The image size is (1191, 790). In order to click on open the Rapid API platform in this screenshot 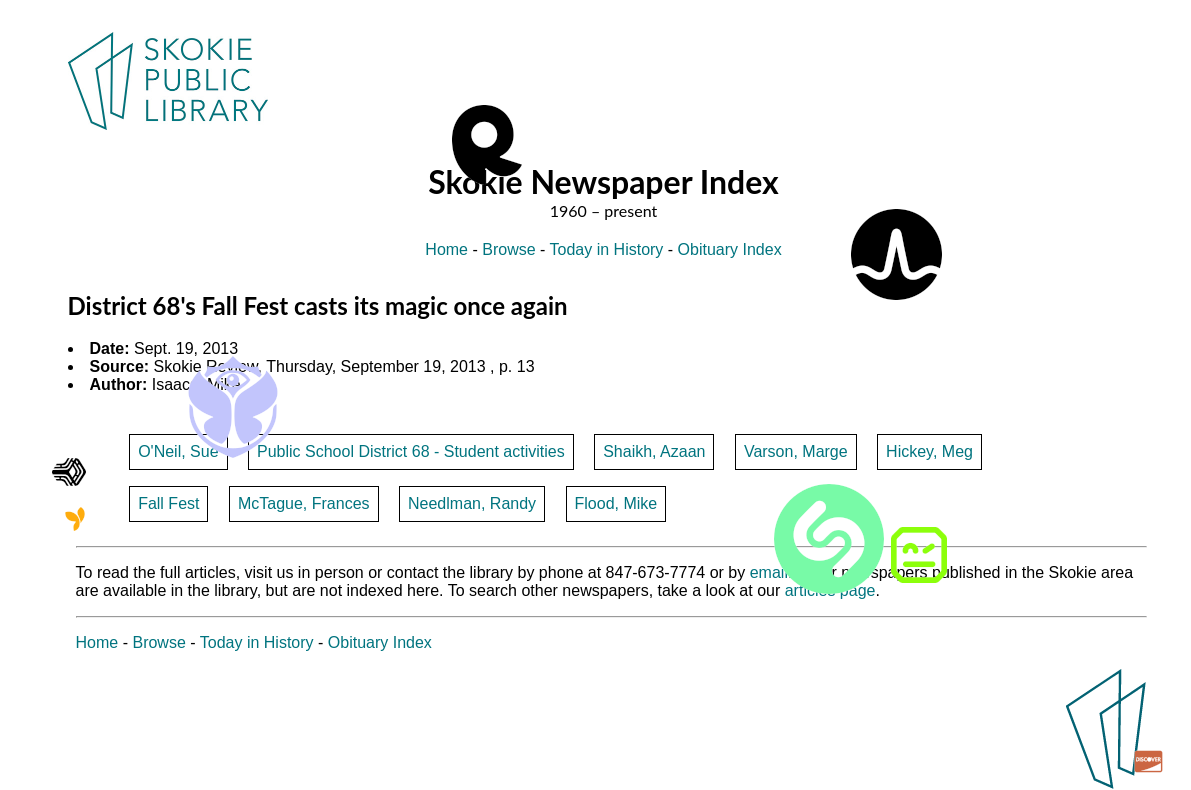, I will do `click(487, 145)`.